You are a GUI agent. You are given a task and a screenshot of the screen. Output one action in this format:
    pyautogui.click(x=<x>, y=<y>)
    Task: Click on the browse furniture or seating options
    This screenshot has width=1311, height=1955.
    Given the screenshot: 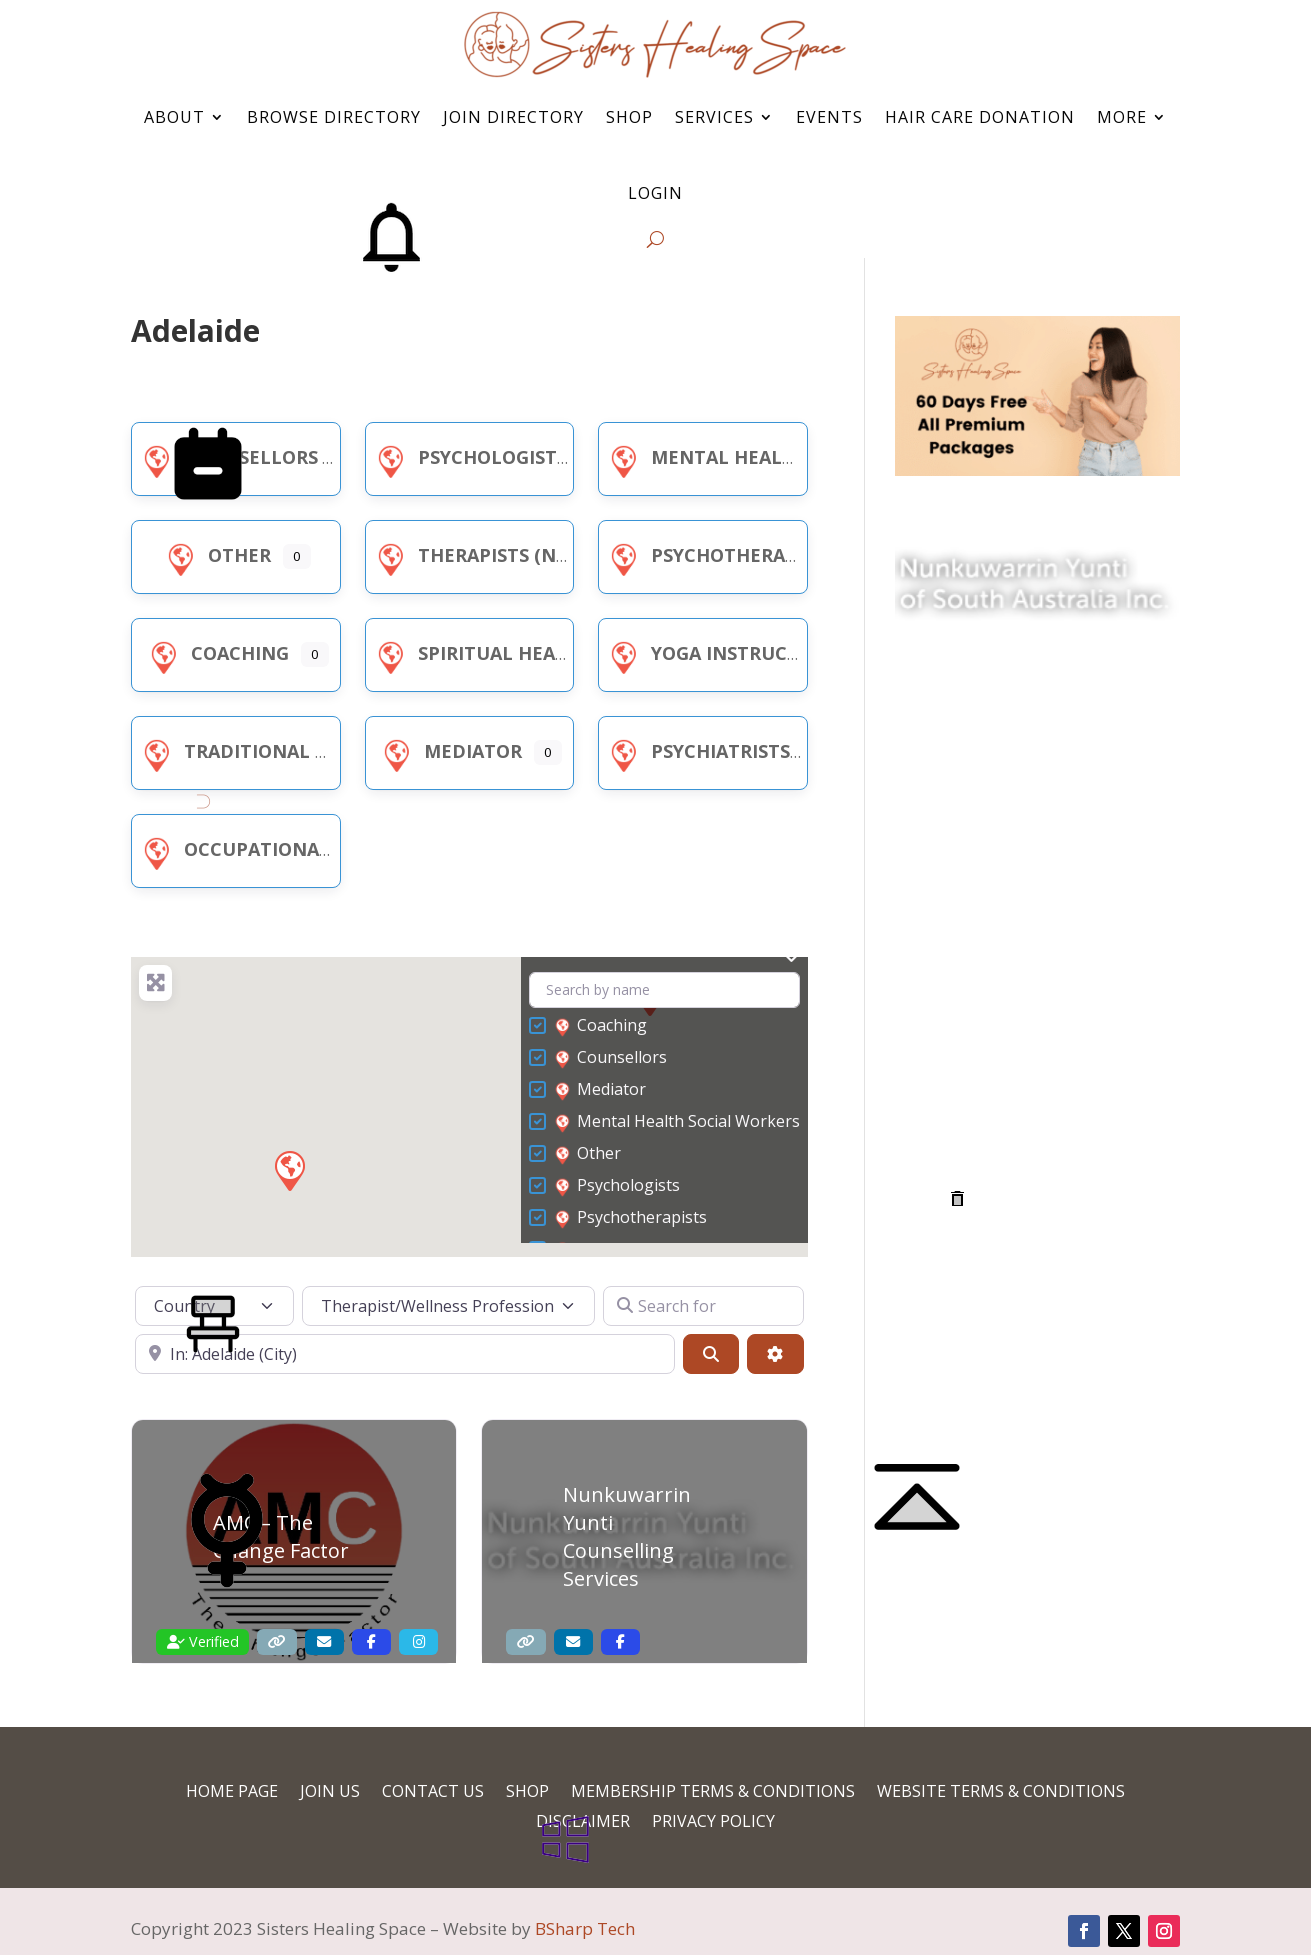 What is the action you would take?
    pyautogui.click(x=213, y=1324)
    